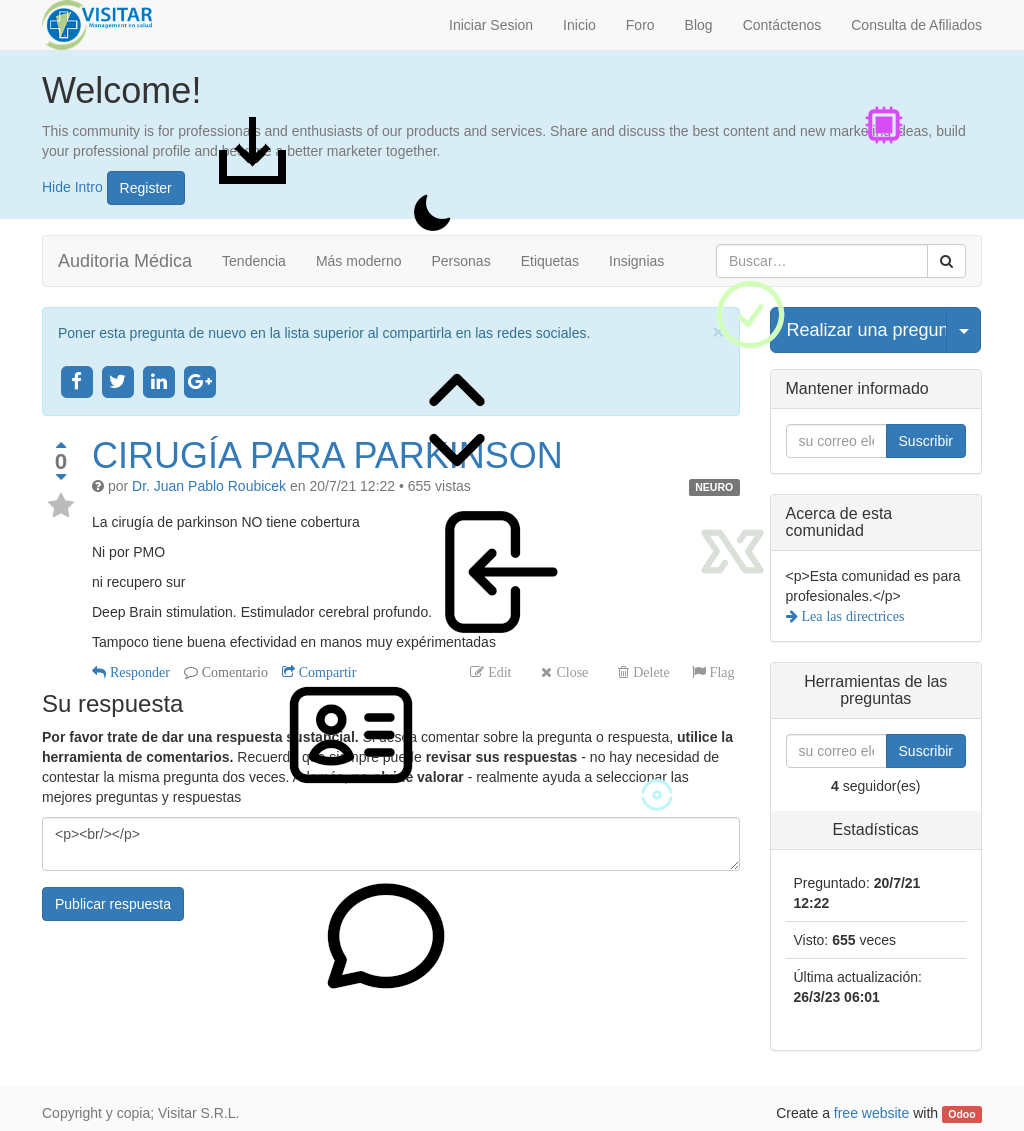  What do you see at coordinates (884, 125) in the screenshot?
I see `view processor or hardware information` at bounding box center [884, 125].